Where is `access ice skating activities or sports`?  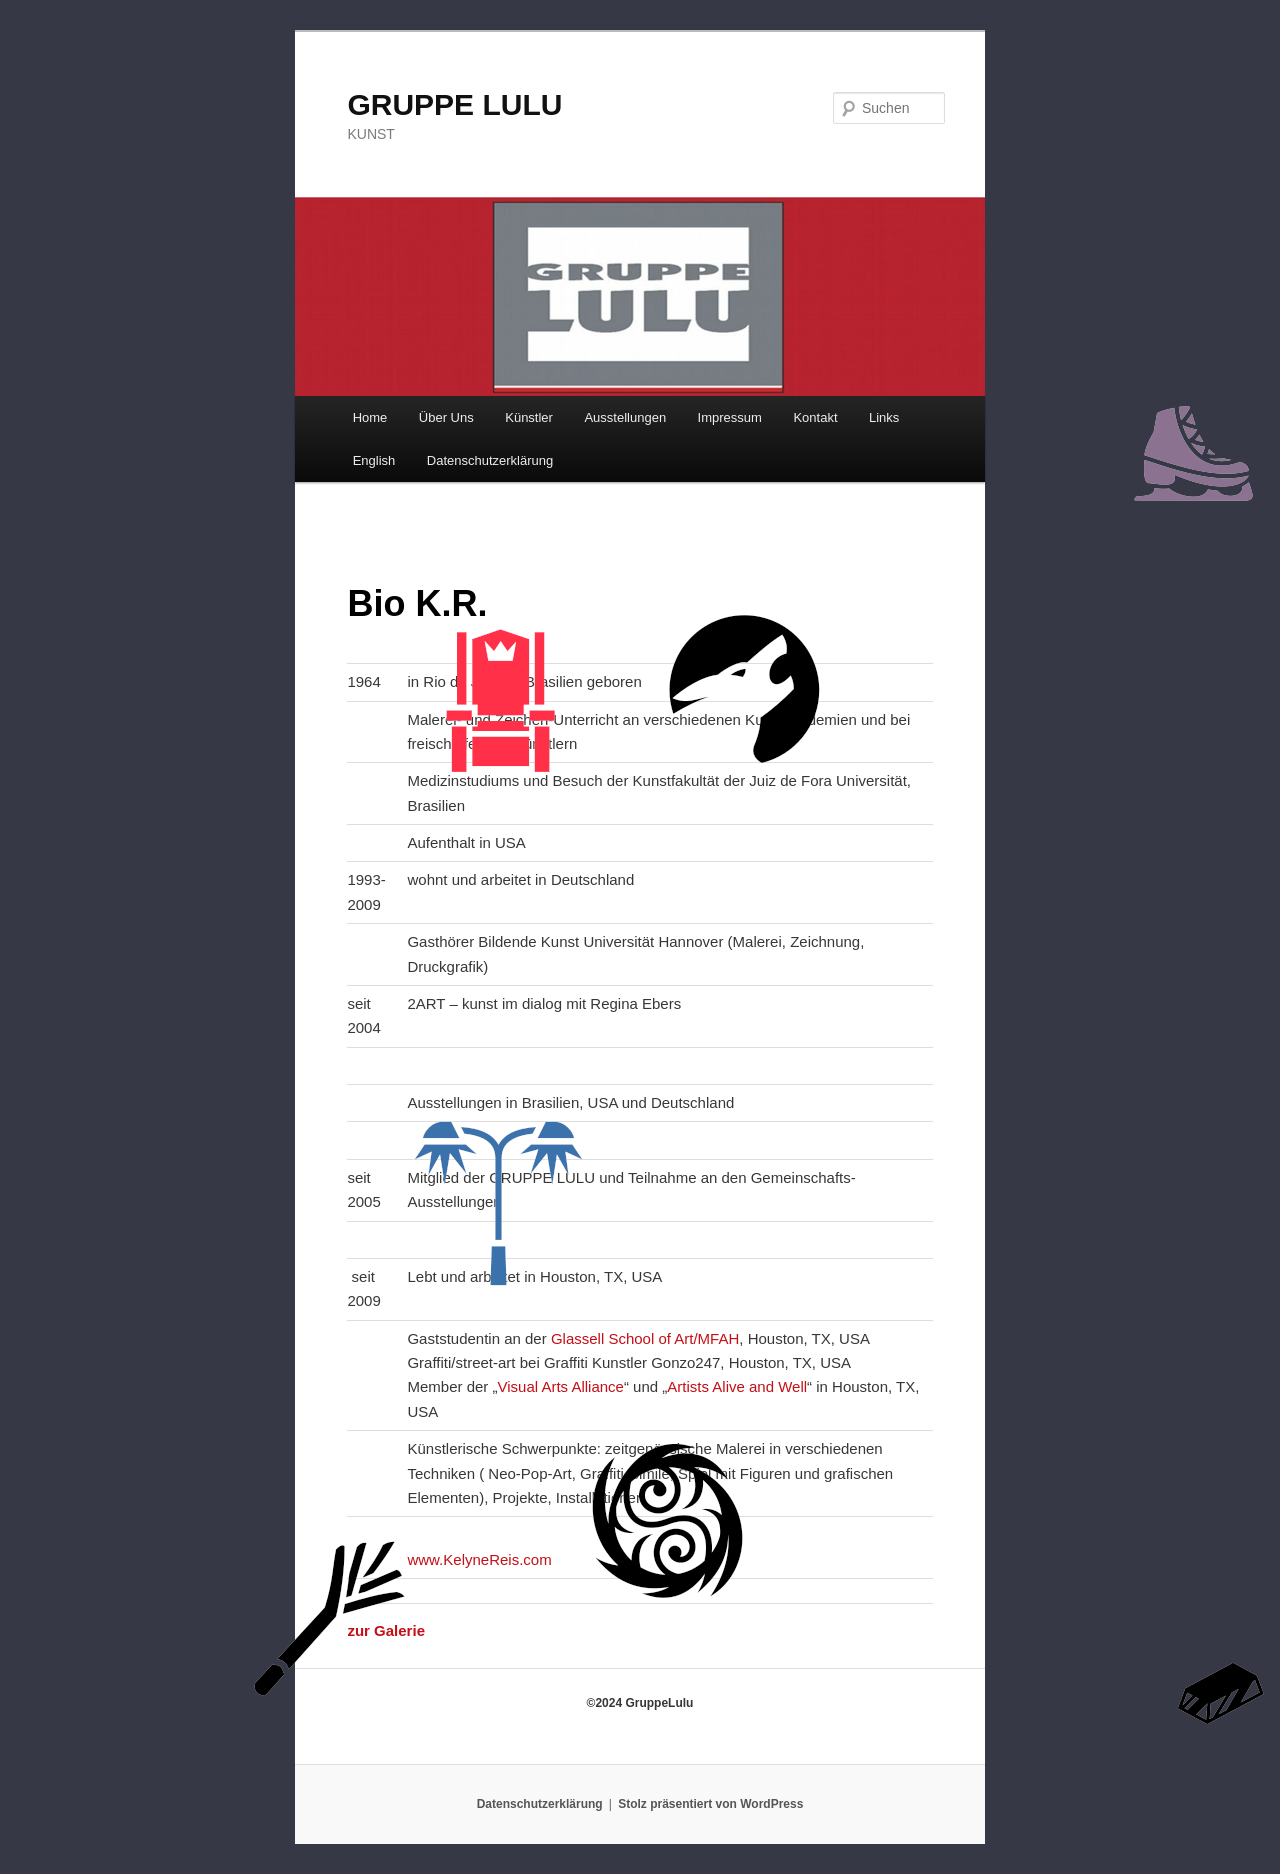 access ice skating activities or sports is located at coordinates (1193, 453).